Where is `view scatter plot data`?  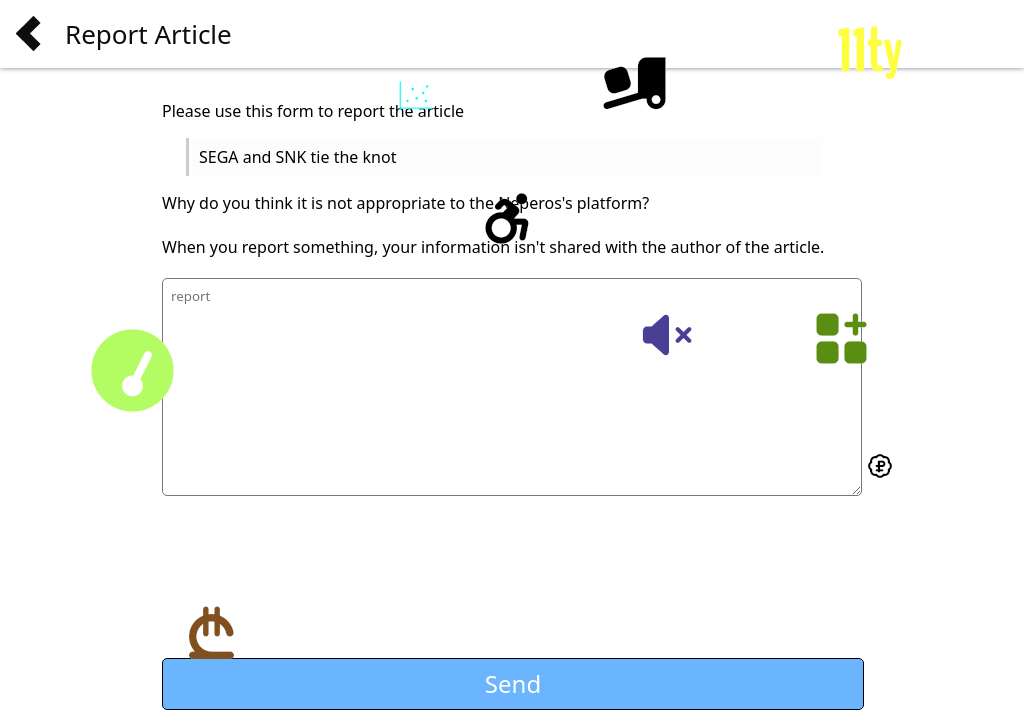
view scatter plot data is located at coordinates (416, 95).